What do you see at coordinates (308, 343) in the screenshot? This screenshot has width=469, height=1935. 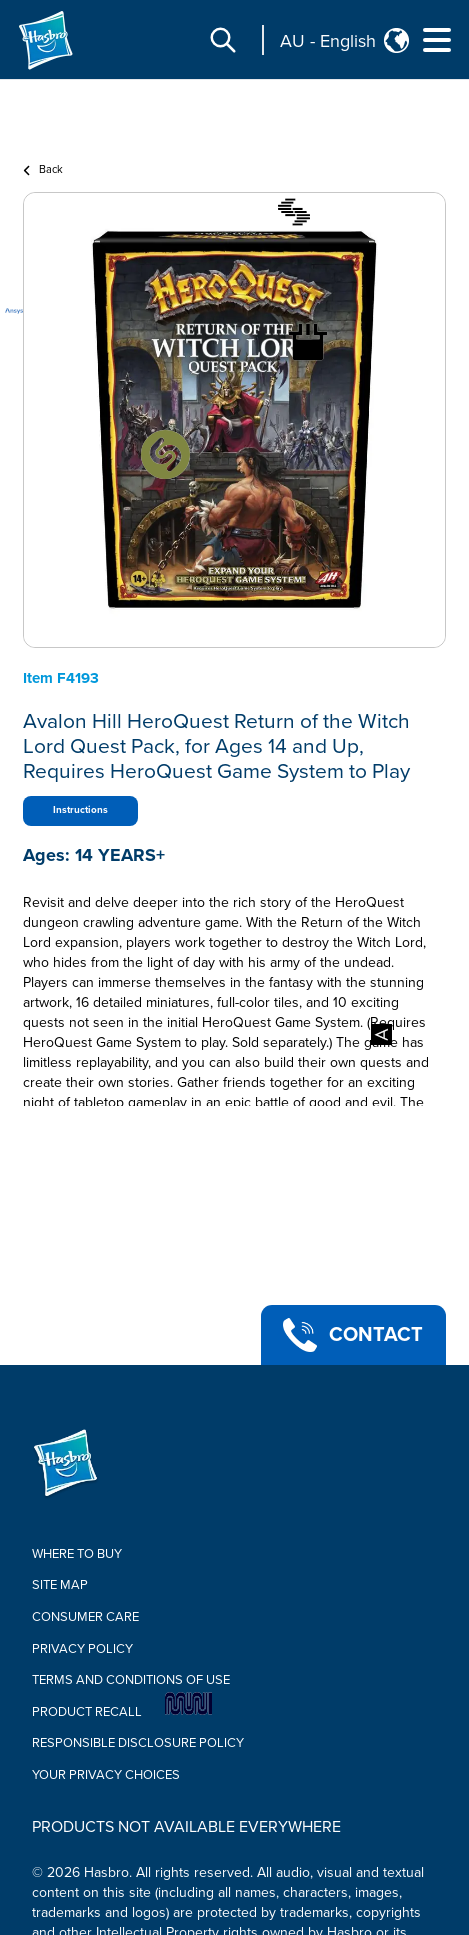 I see `sensor device status indicator` at bounding box center [308, 343].